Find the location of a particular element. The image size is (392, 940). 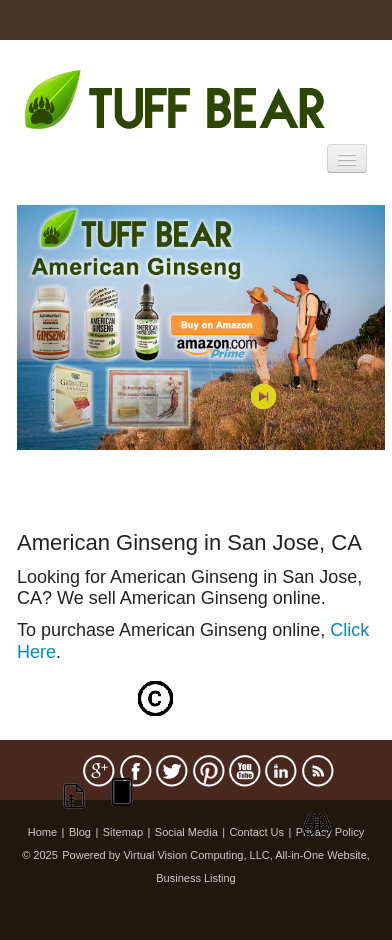

view copyright information is located at coordinates (155, 698).